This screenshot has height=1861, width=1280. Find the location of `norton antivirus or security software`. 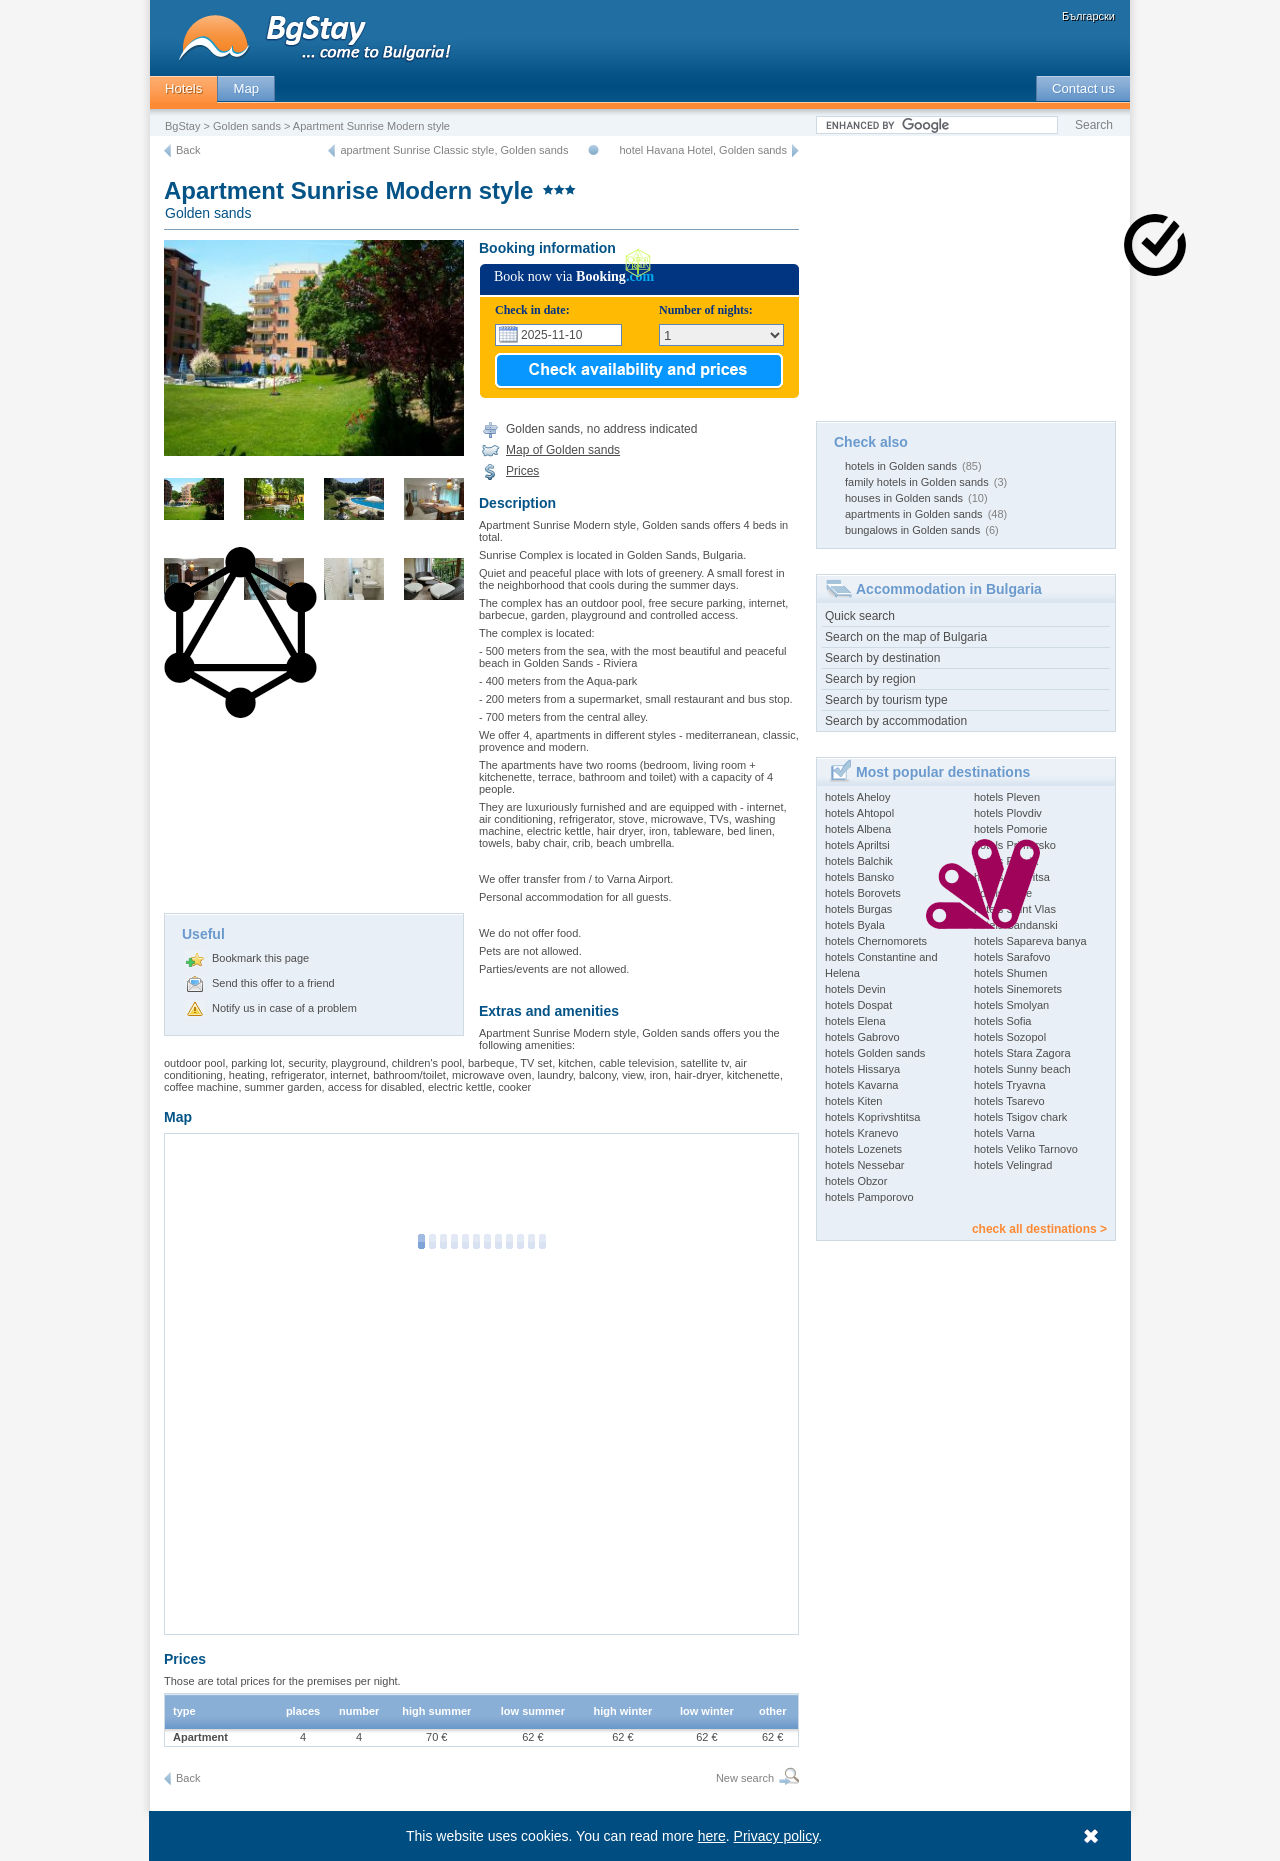

norton antivirus or security software is located at coordinates (1155, 245).